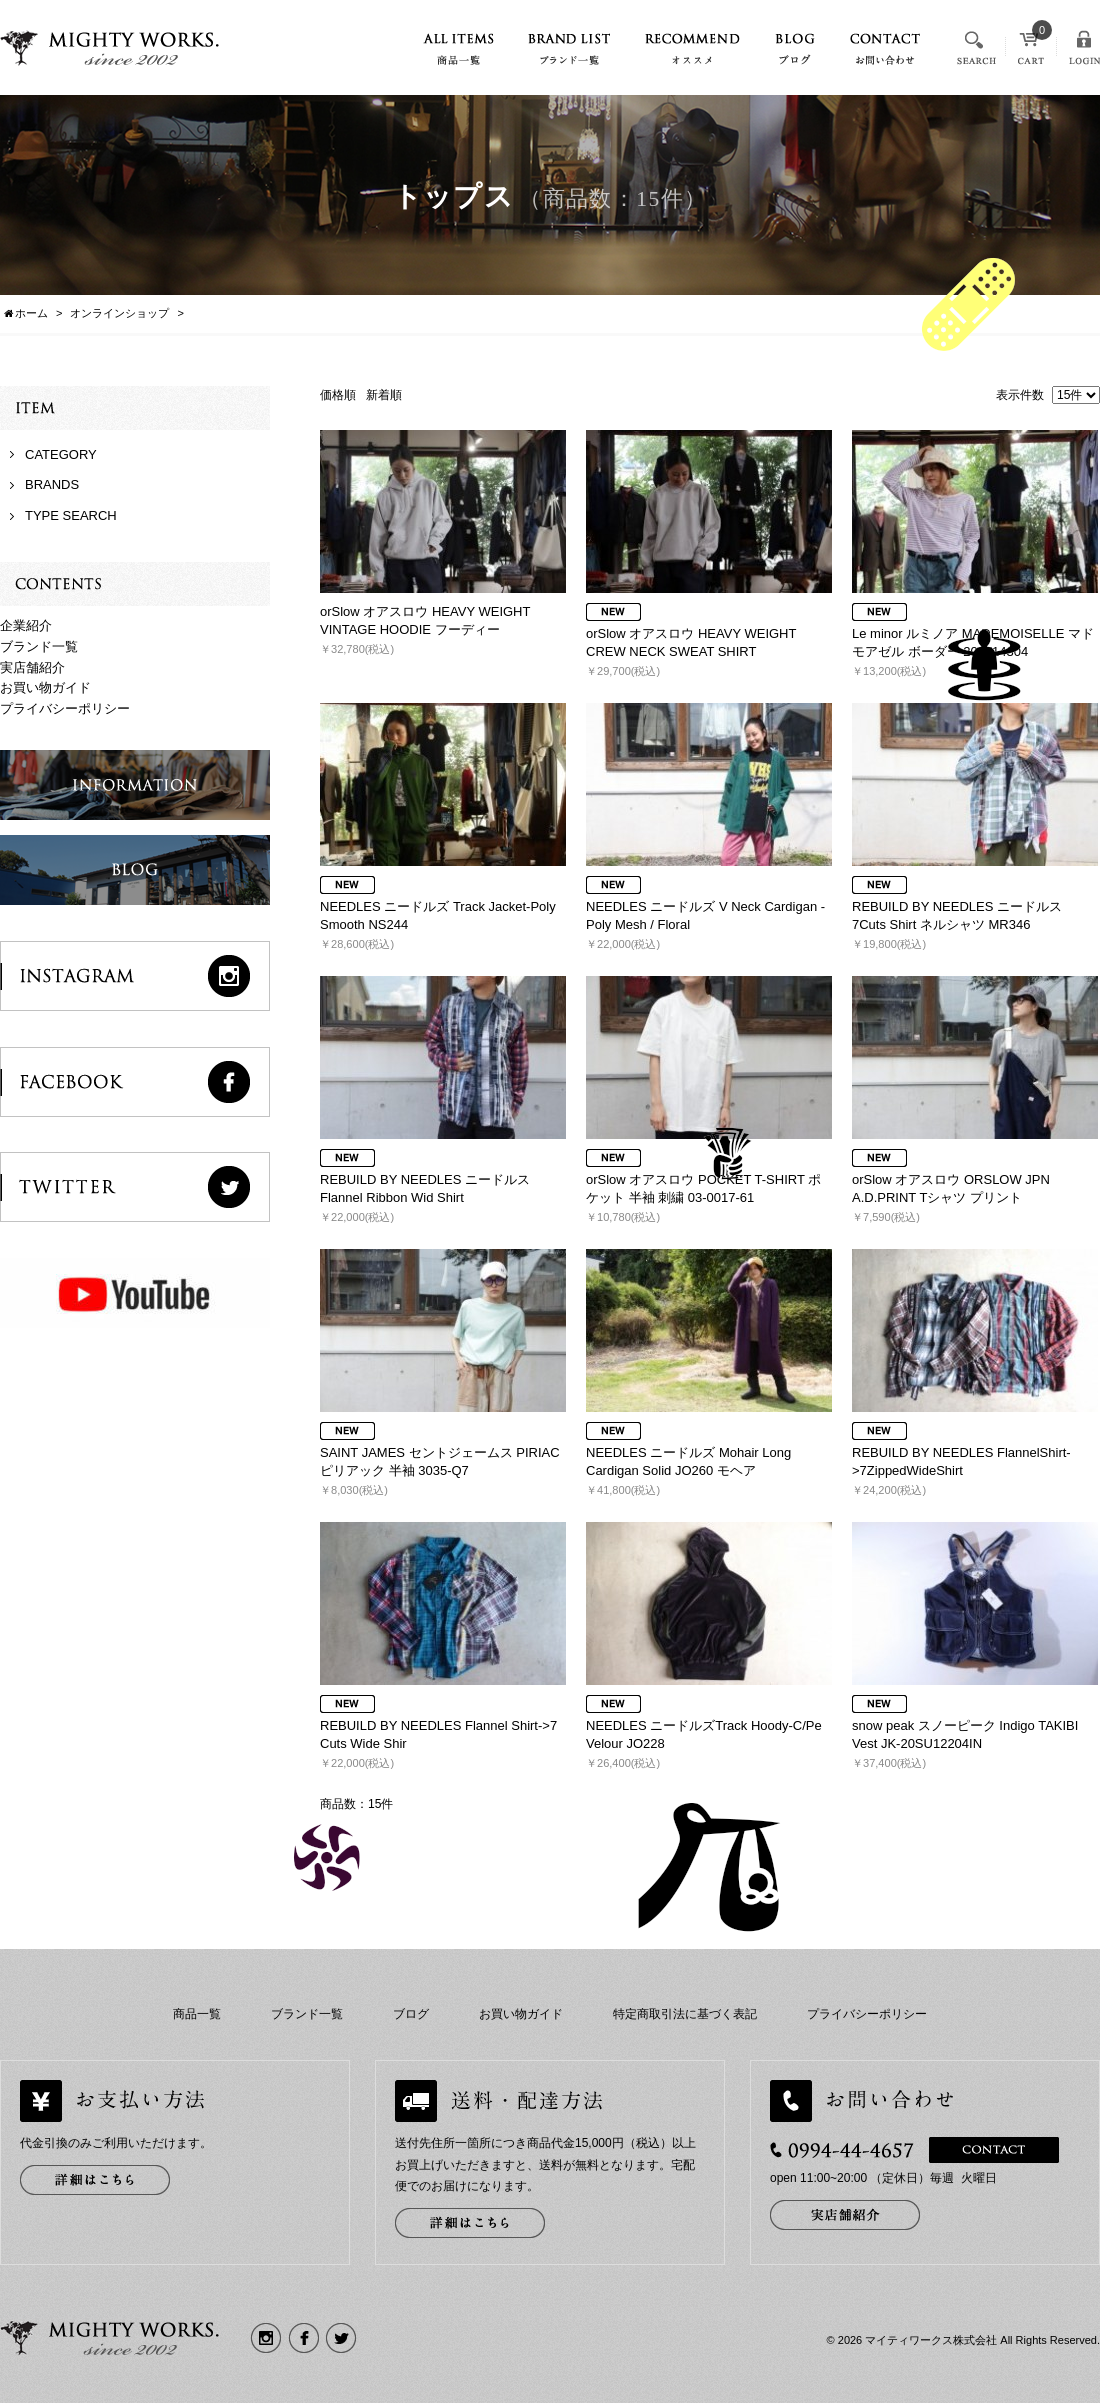 The height and width of the screenshot is (2403, 1100). Describe the element at coordinates (327, 1857) in the screenshot. I see `indicates a spinning or rotating action` at that location.